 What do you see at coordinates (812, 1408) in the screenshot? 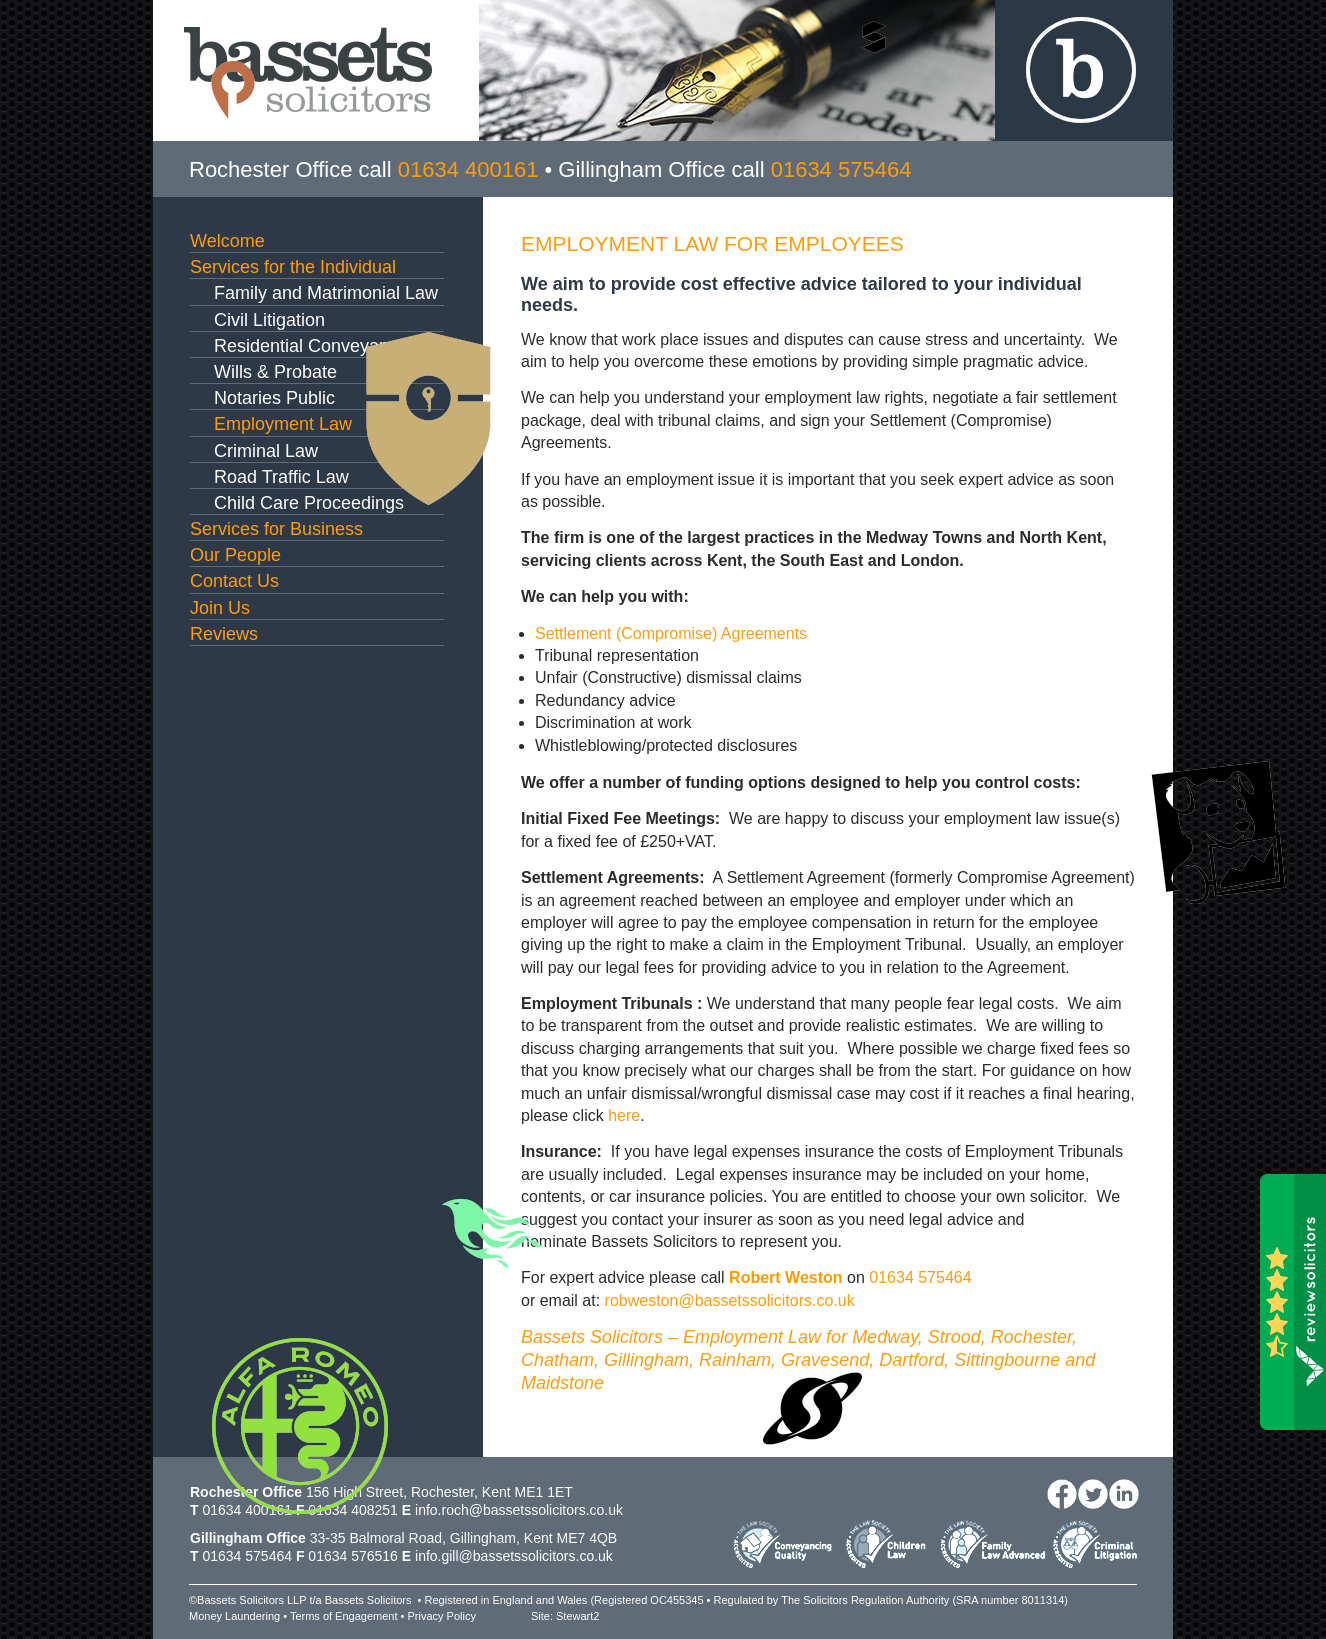
I see `stardock software company logo` at bounding box center [812, 1408].